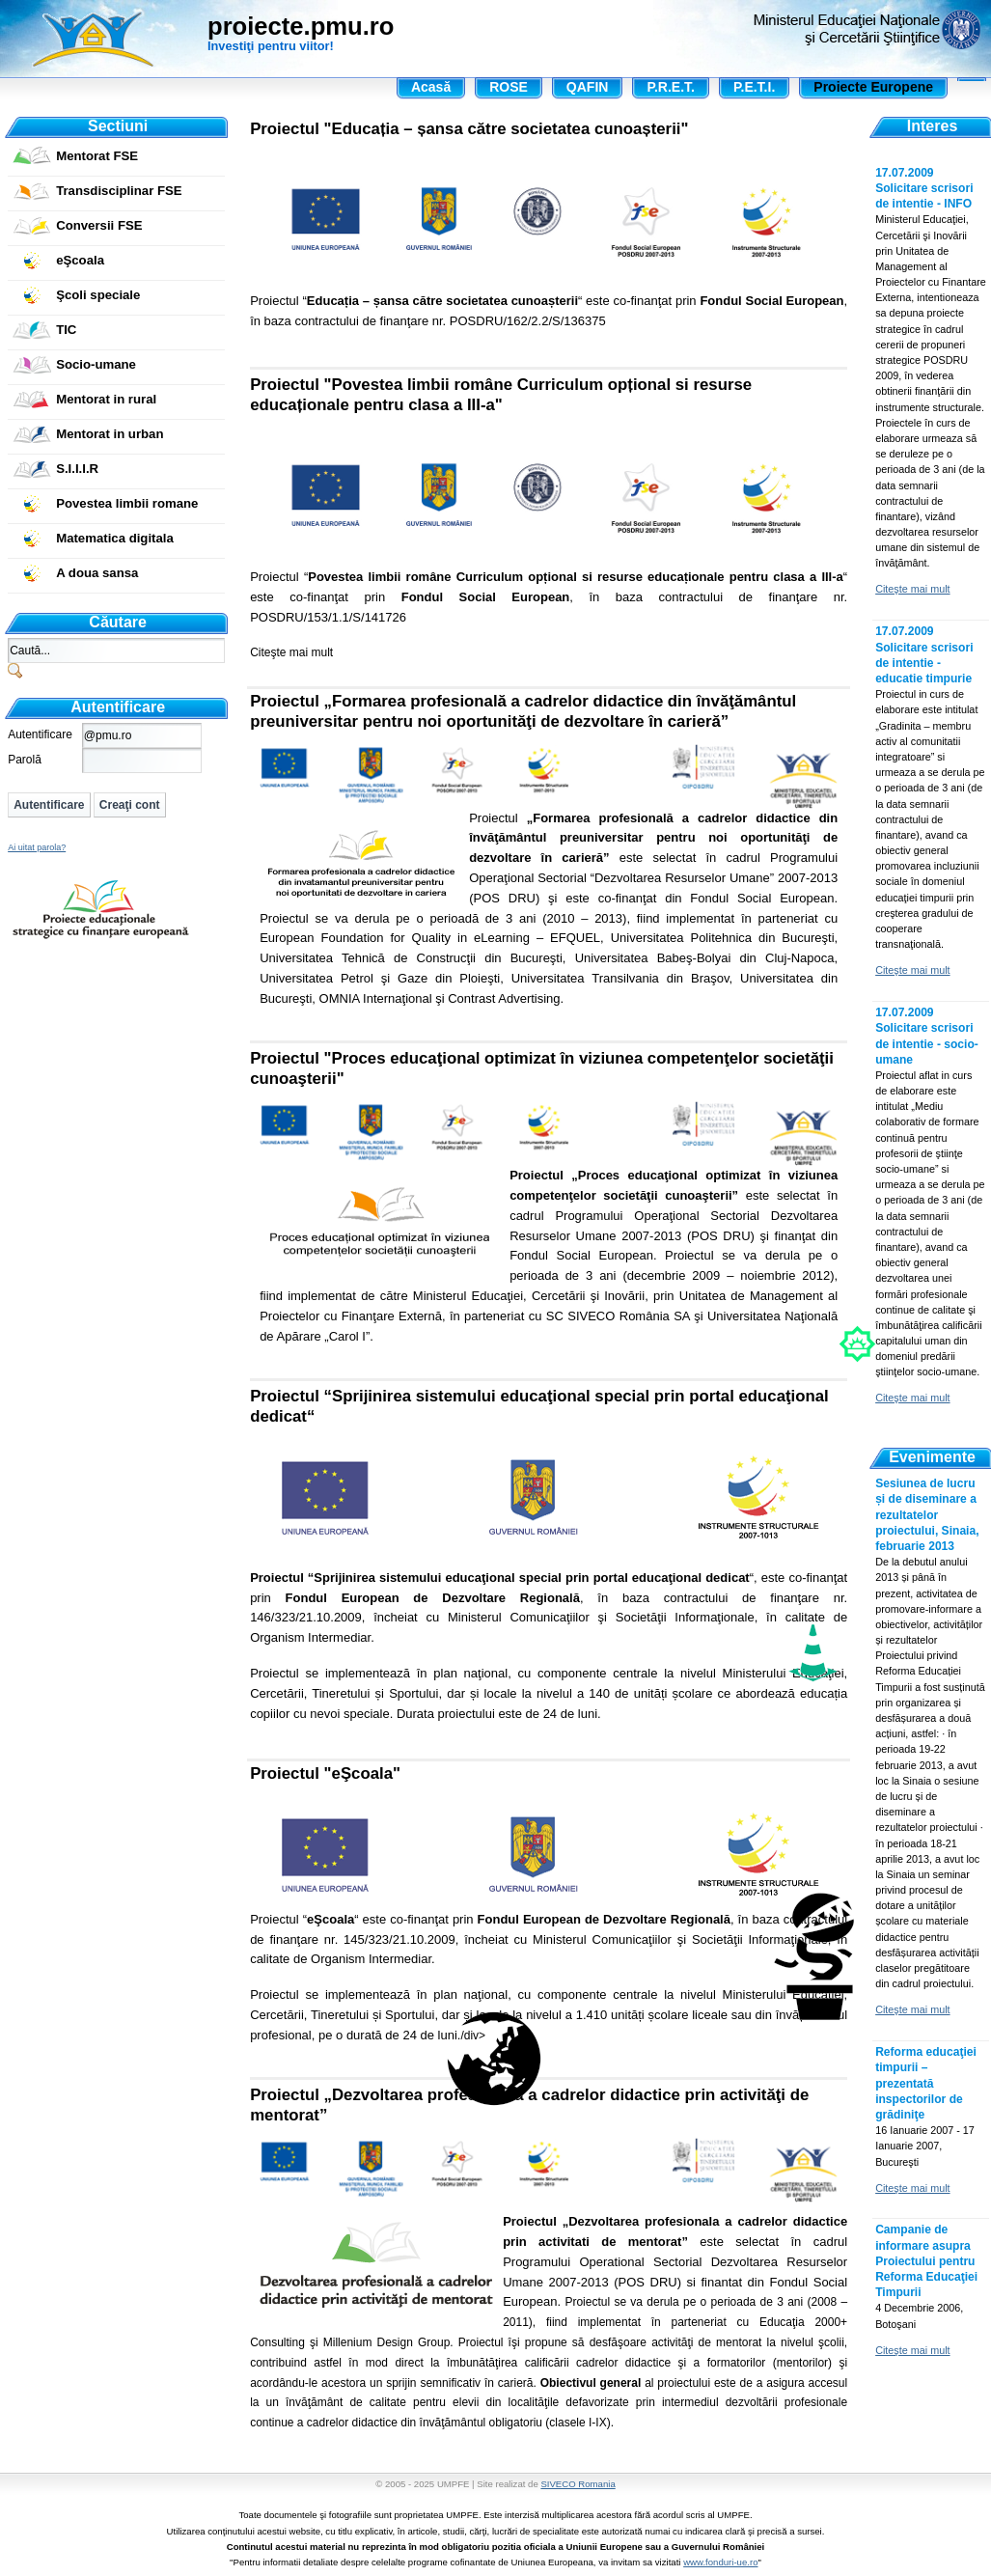  Describe the element at coordinates (857, 1343) in the screenshot. I see `decorative badge or achievement icon` at that location.